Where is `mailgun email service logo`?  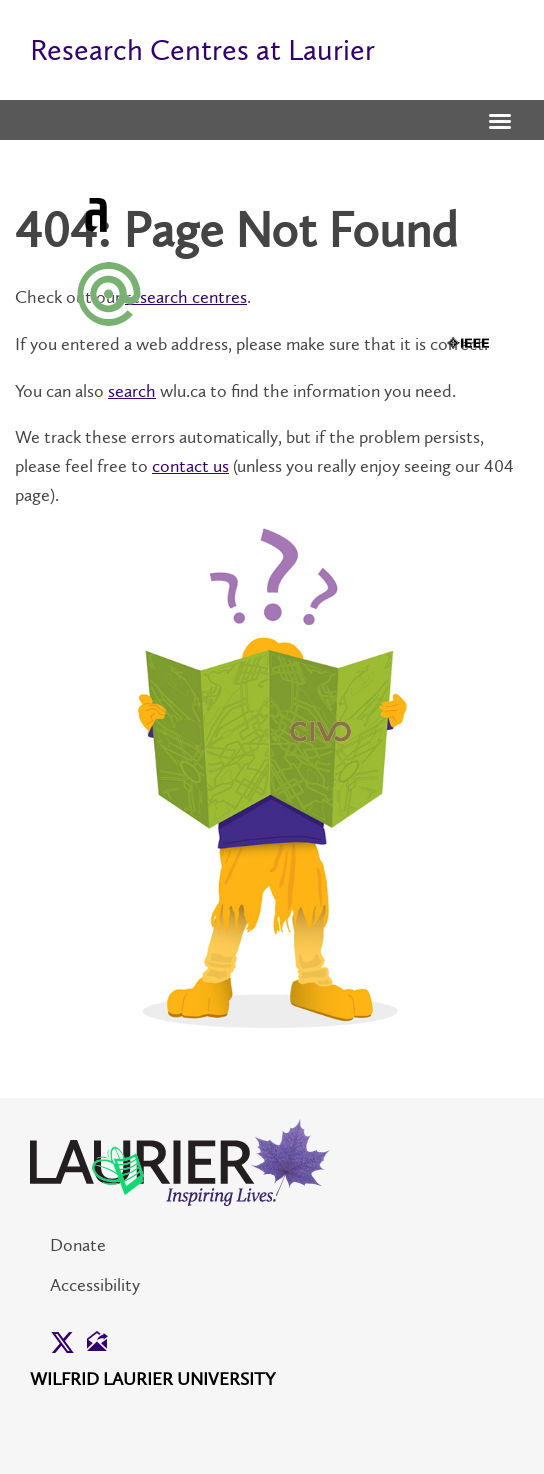 mailgun email service logo is located at coordinates (109, 294).